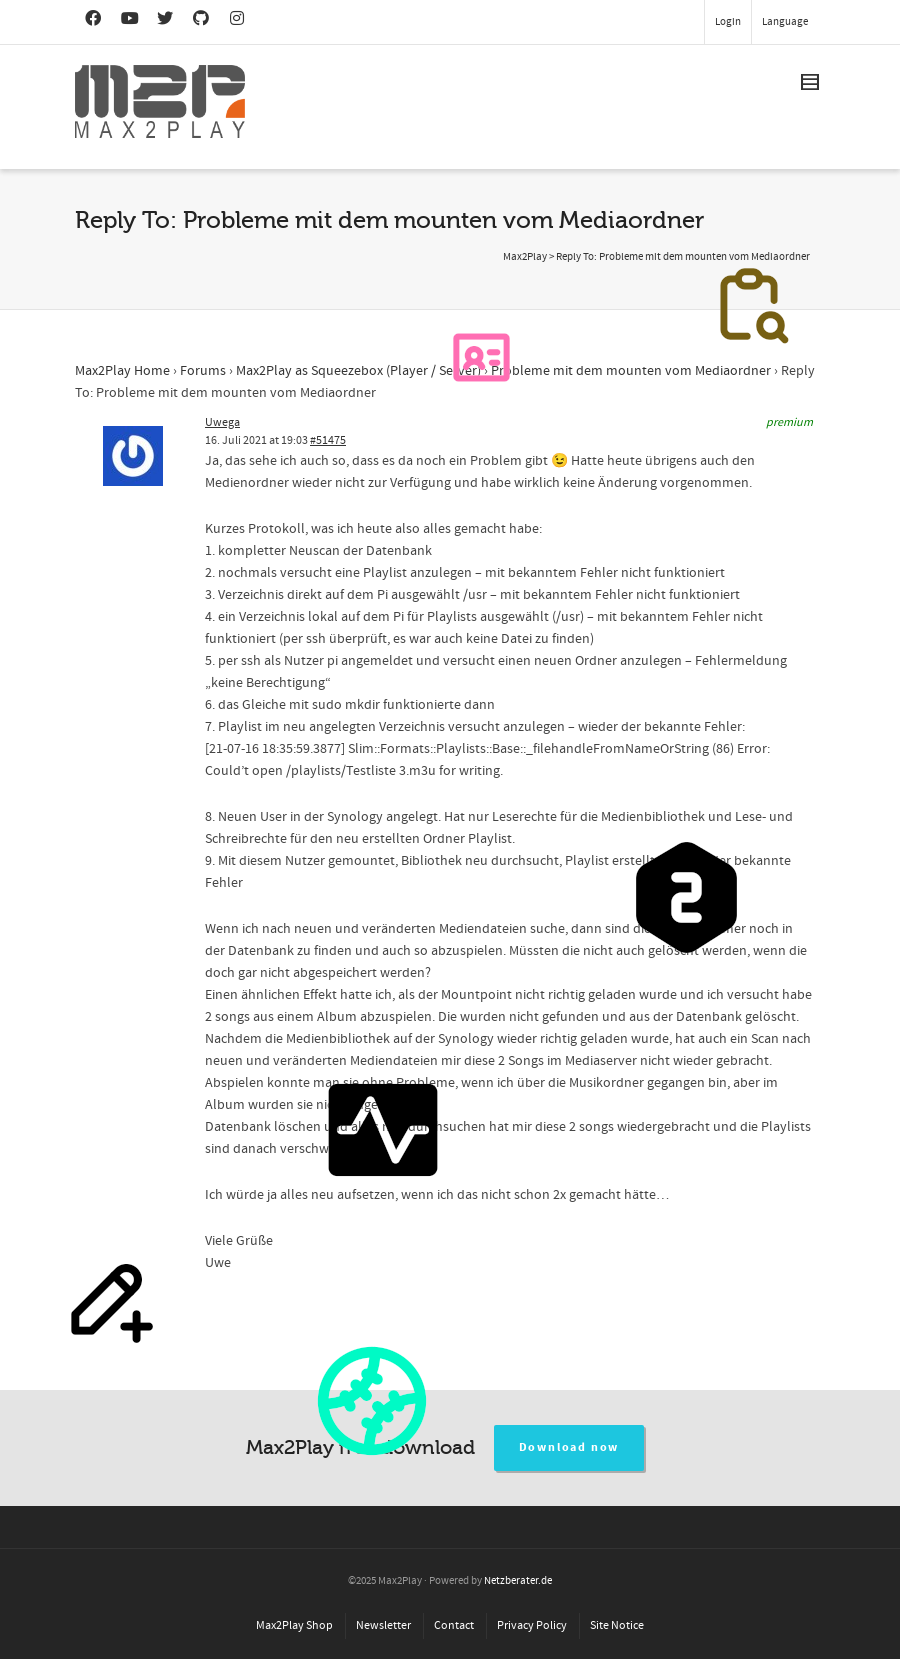 This screenshot has height=1659, width=900. What do you see at coordinates (108, 1298) in the screenshot?
I see `create a new note or document` at bounding box center [108, 1298].